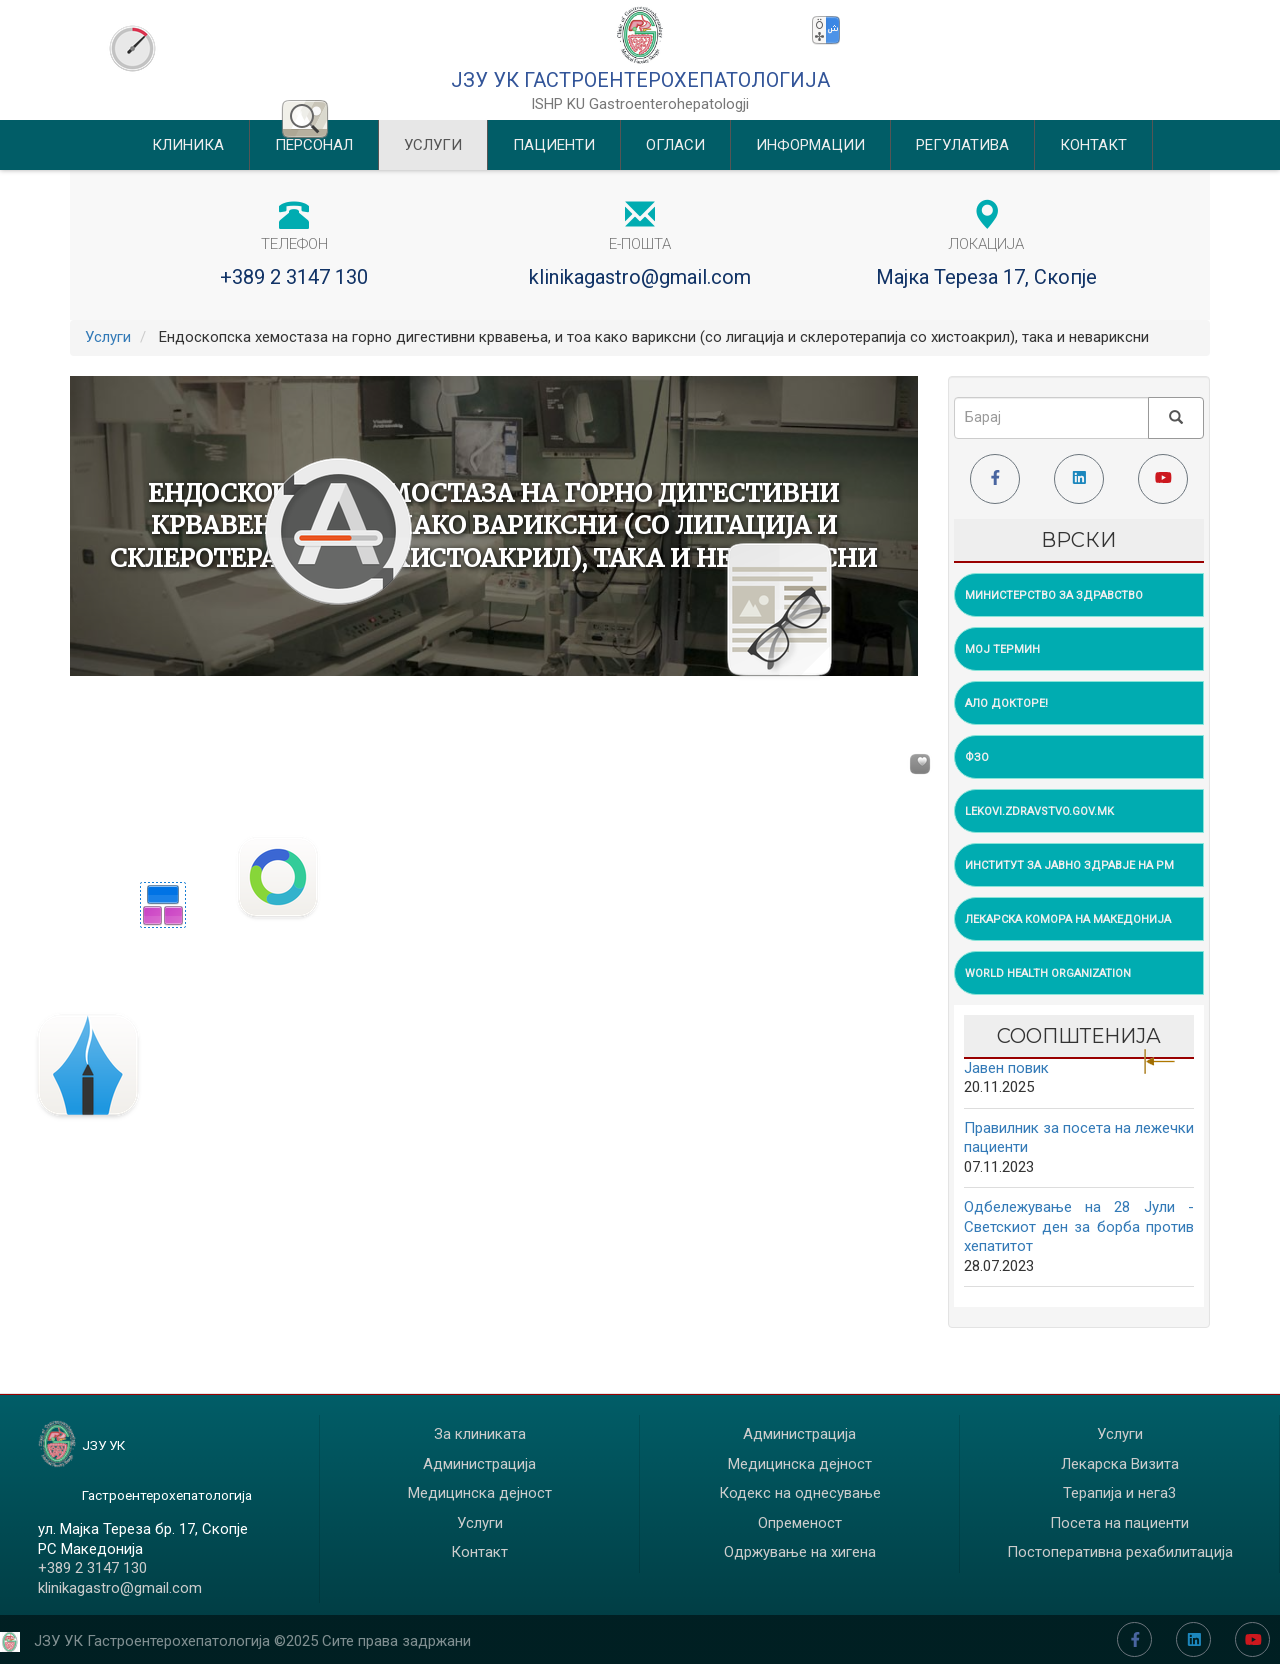 This screenshot has width=1280, height=1664. What do you see at coordinates (278, 877) in the screenshot?
I see `open synergy app for keyboard and mouse sharing` at bounding box center [278, 877].